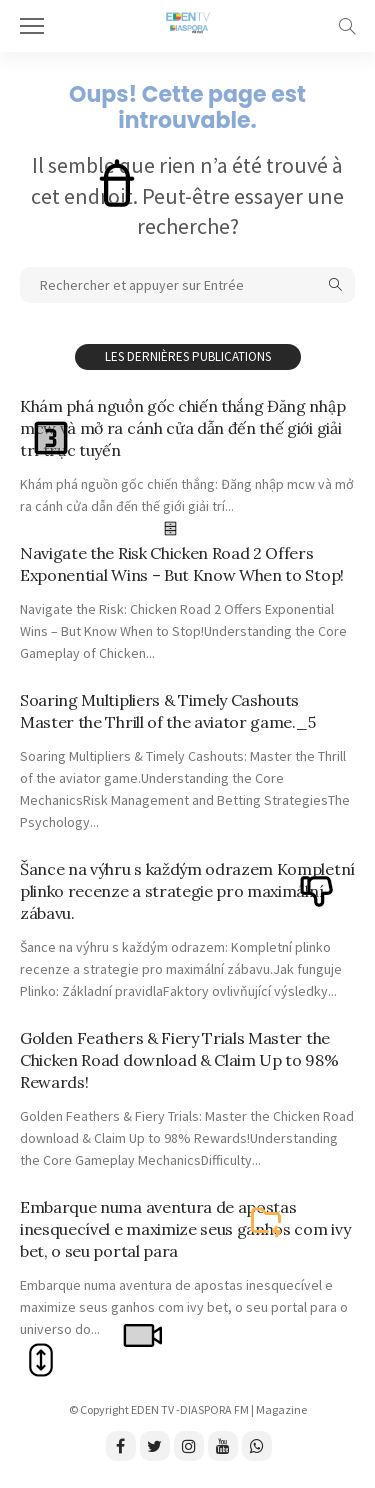  I want to click on start a video call, so click(141, 1335).